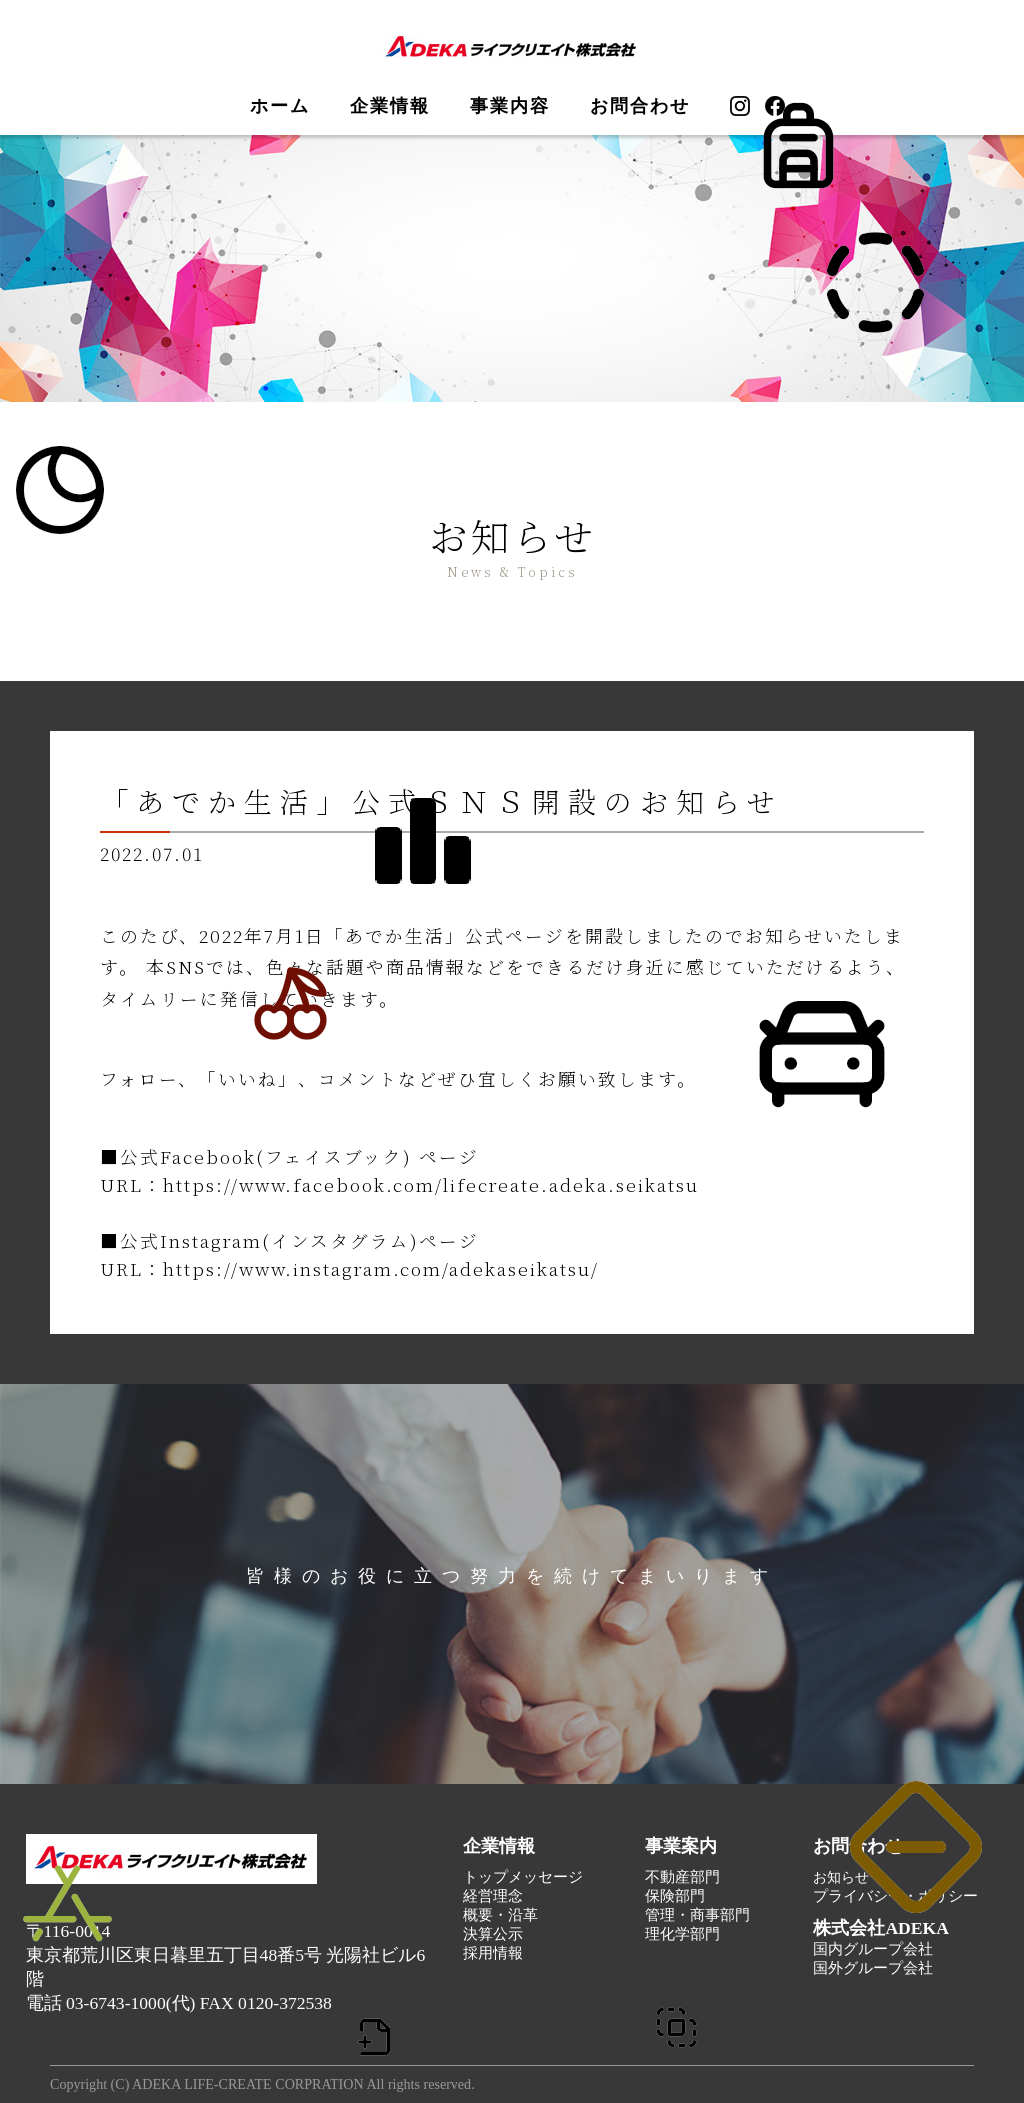 Image resolution: width=1024 pixels, height=2103 pixels. What do you see at coordinates (916, 1847) in the screenshot?
I see `remove an item from favorites or premium collection` at bounding box center [916, 1847].